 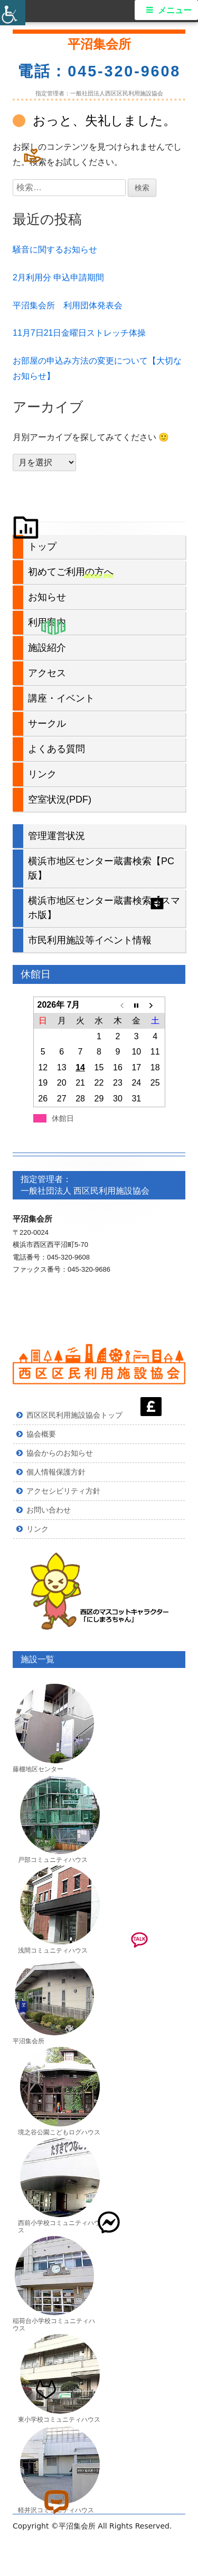 What do you see at coordinates (32, 155) in the screenshot?
I see `make a donation or charitable contribution` at bounding box center [32, 155].